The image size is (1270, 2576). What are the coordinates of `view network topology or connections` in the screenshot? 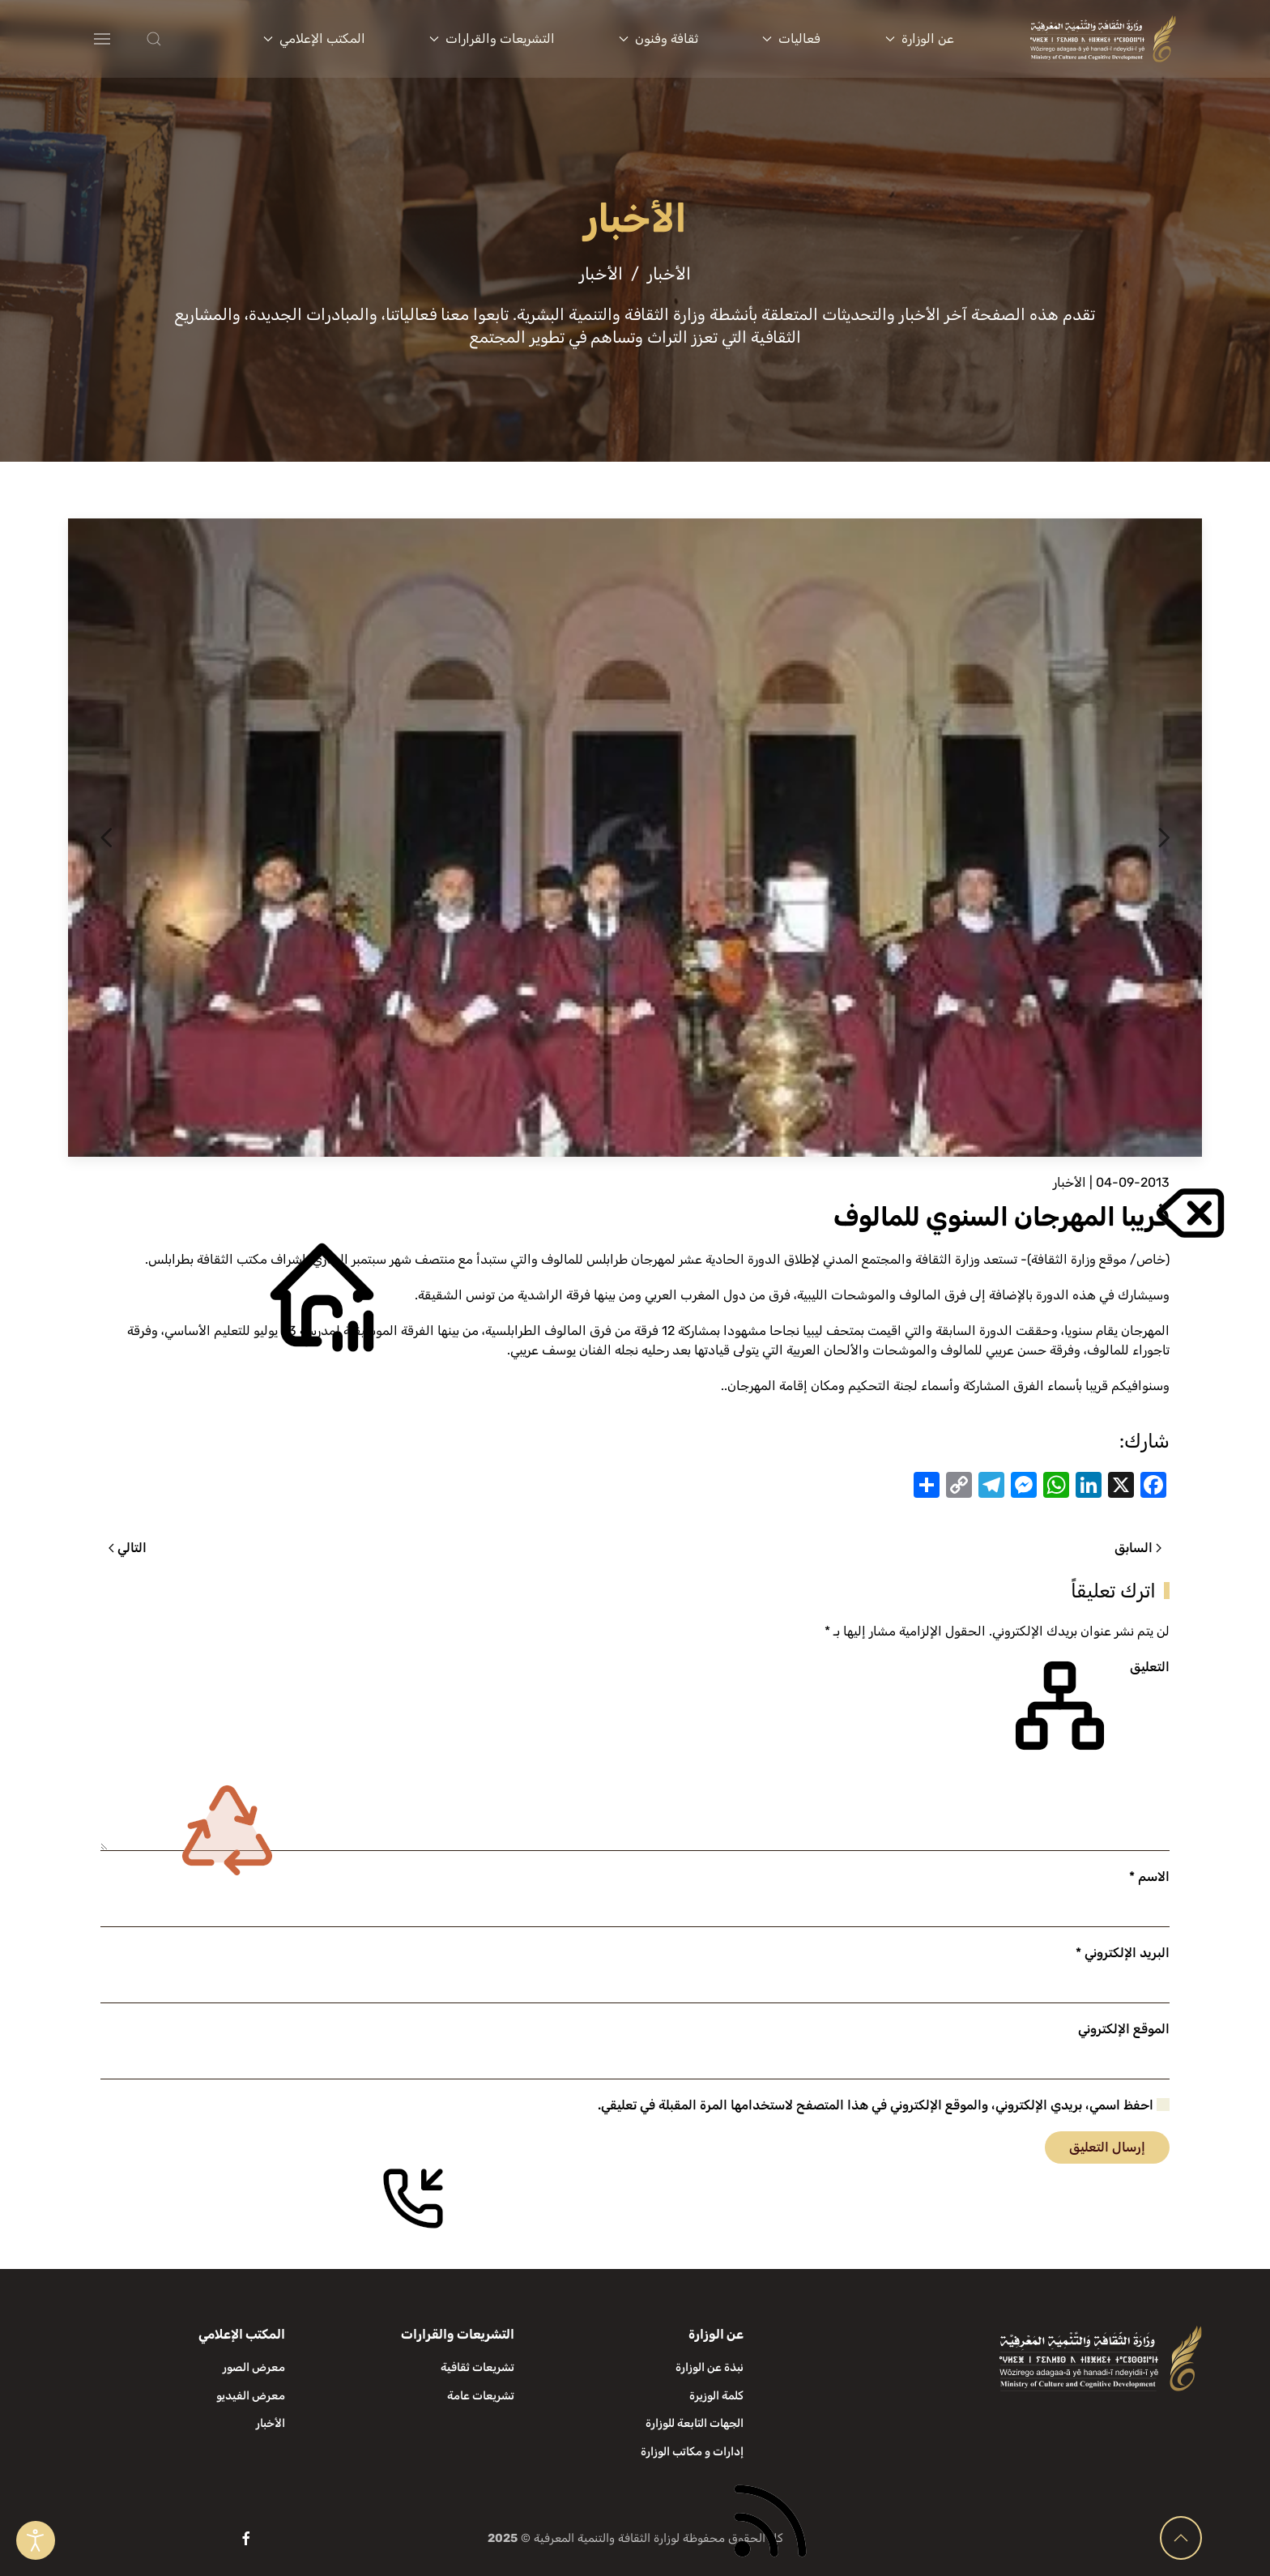 It's located at (1059, 1705).